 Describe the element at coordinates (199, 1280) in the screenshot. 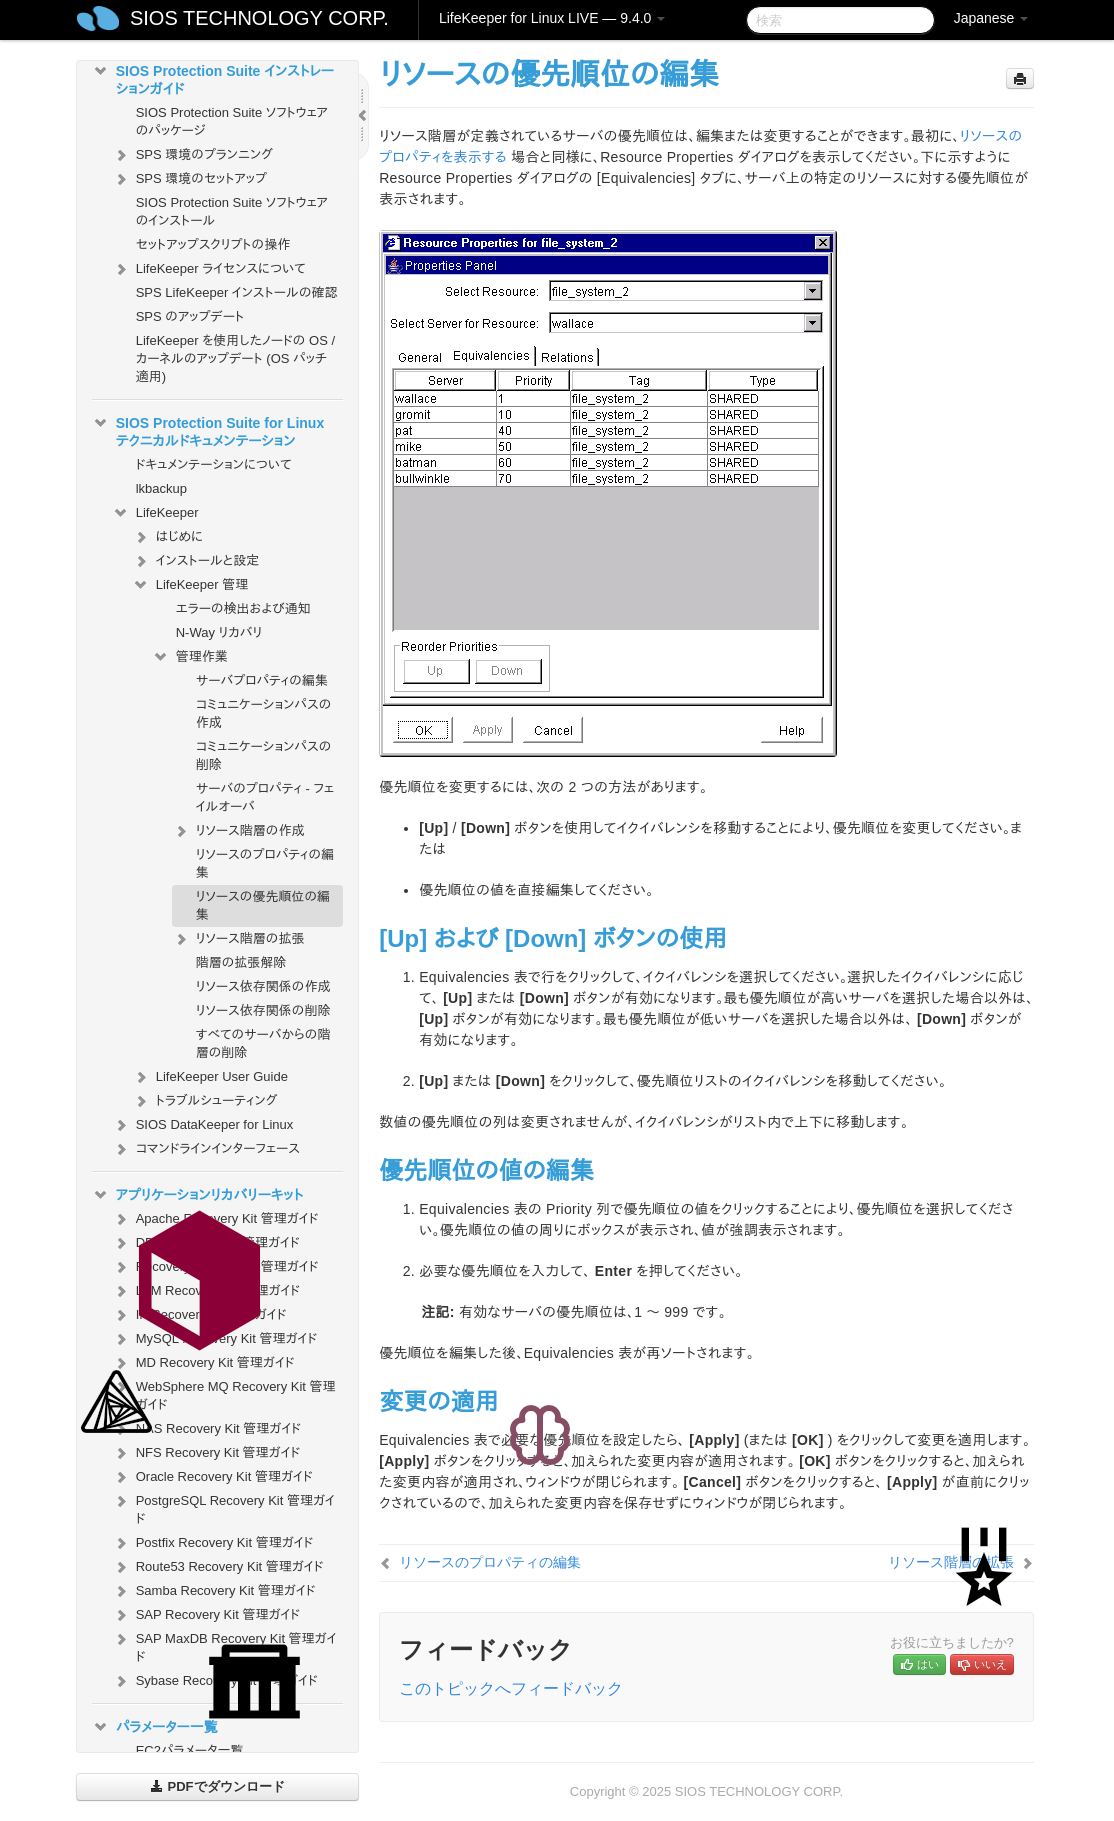

I see `open 3D modeling or design tools` at that location.